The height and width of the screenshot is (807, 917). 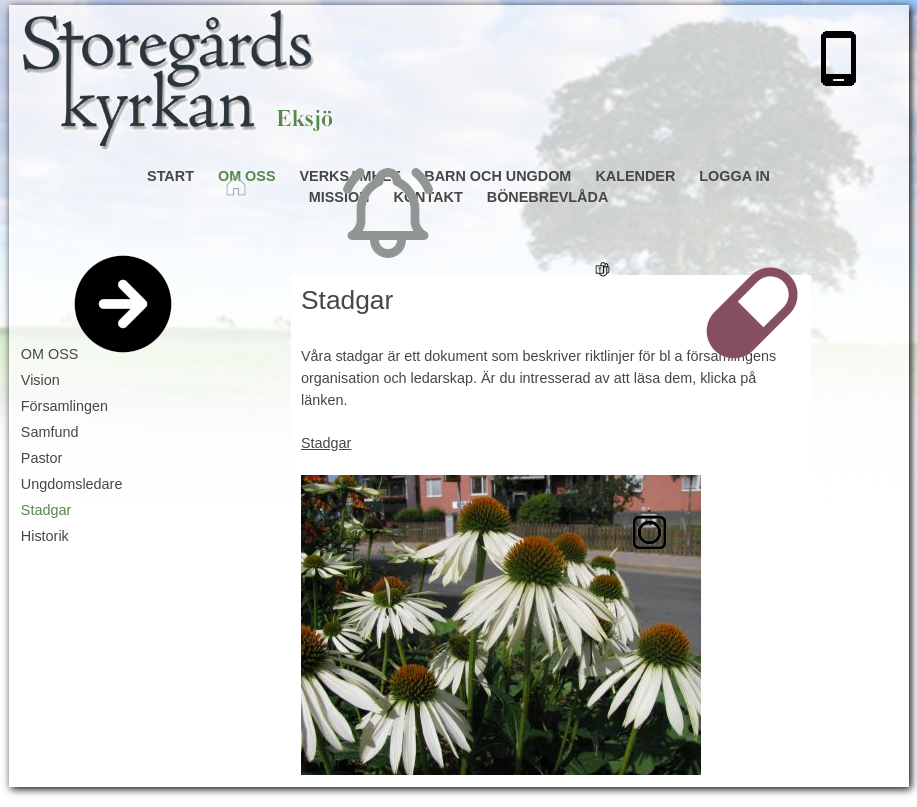 I want to click on tumble dry laundry care instruction, so click(x=649, y=532).